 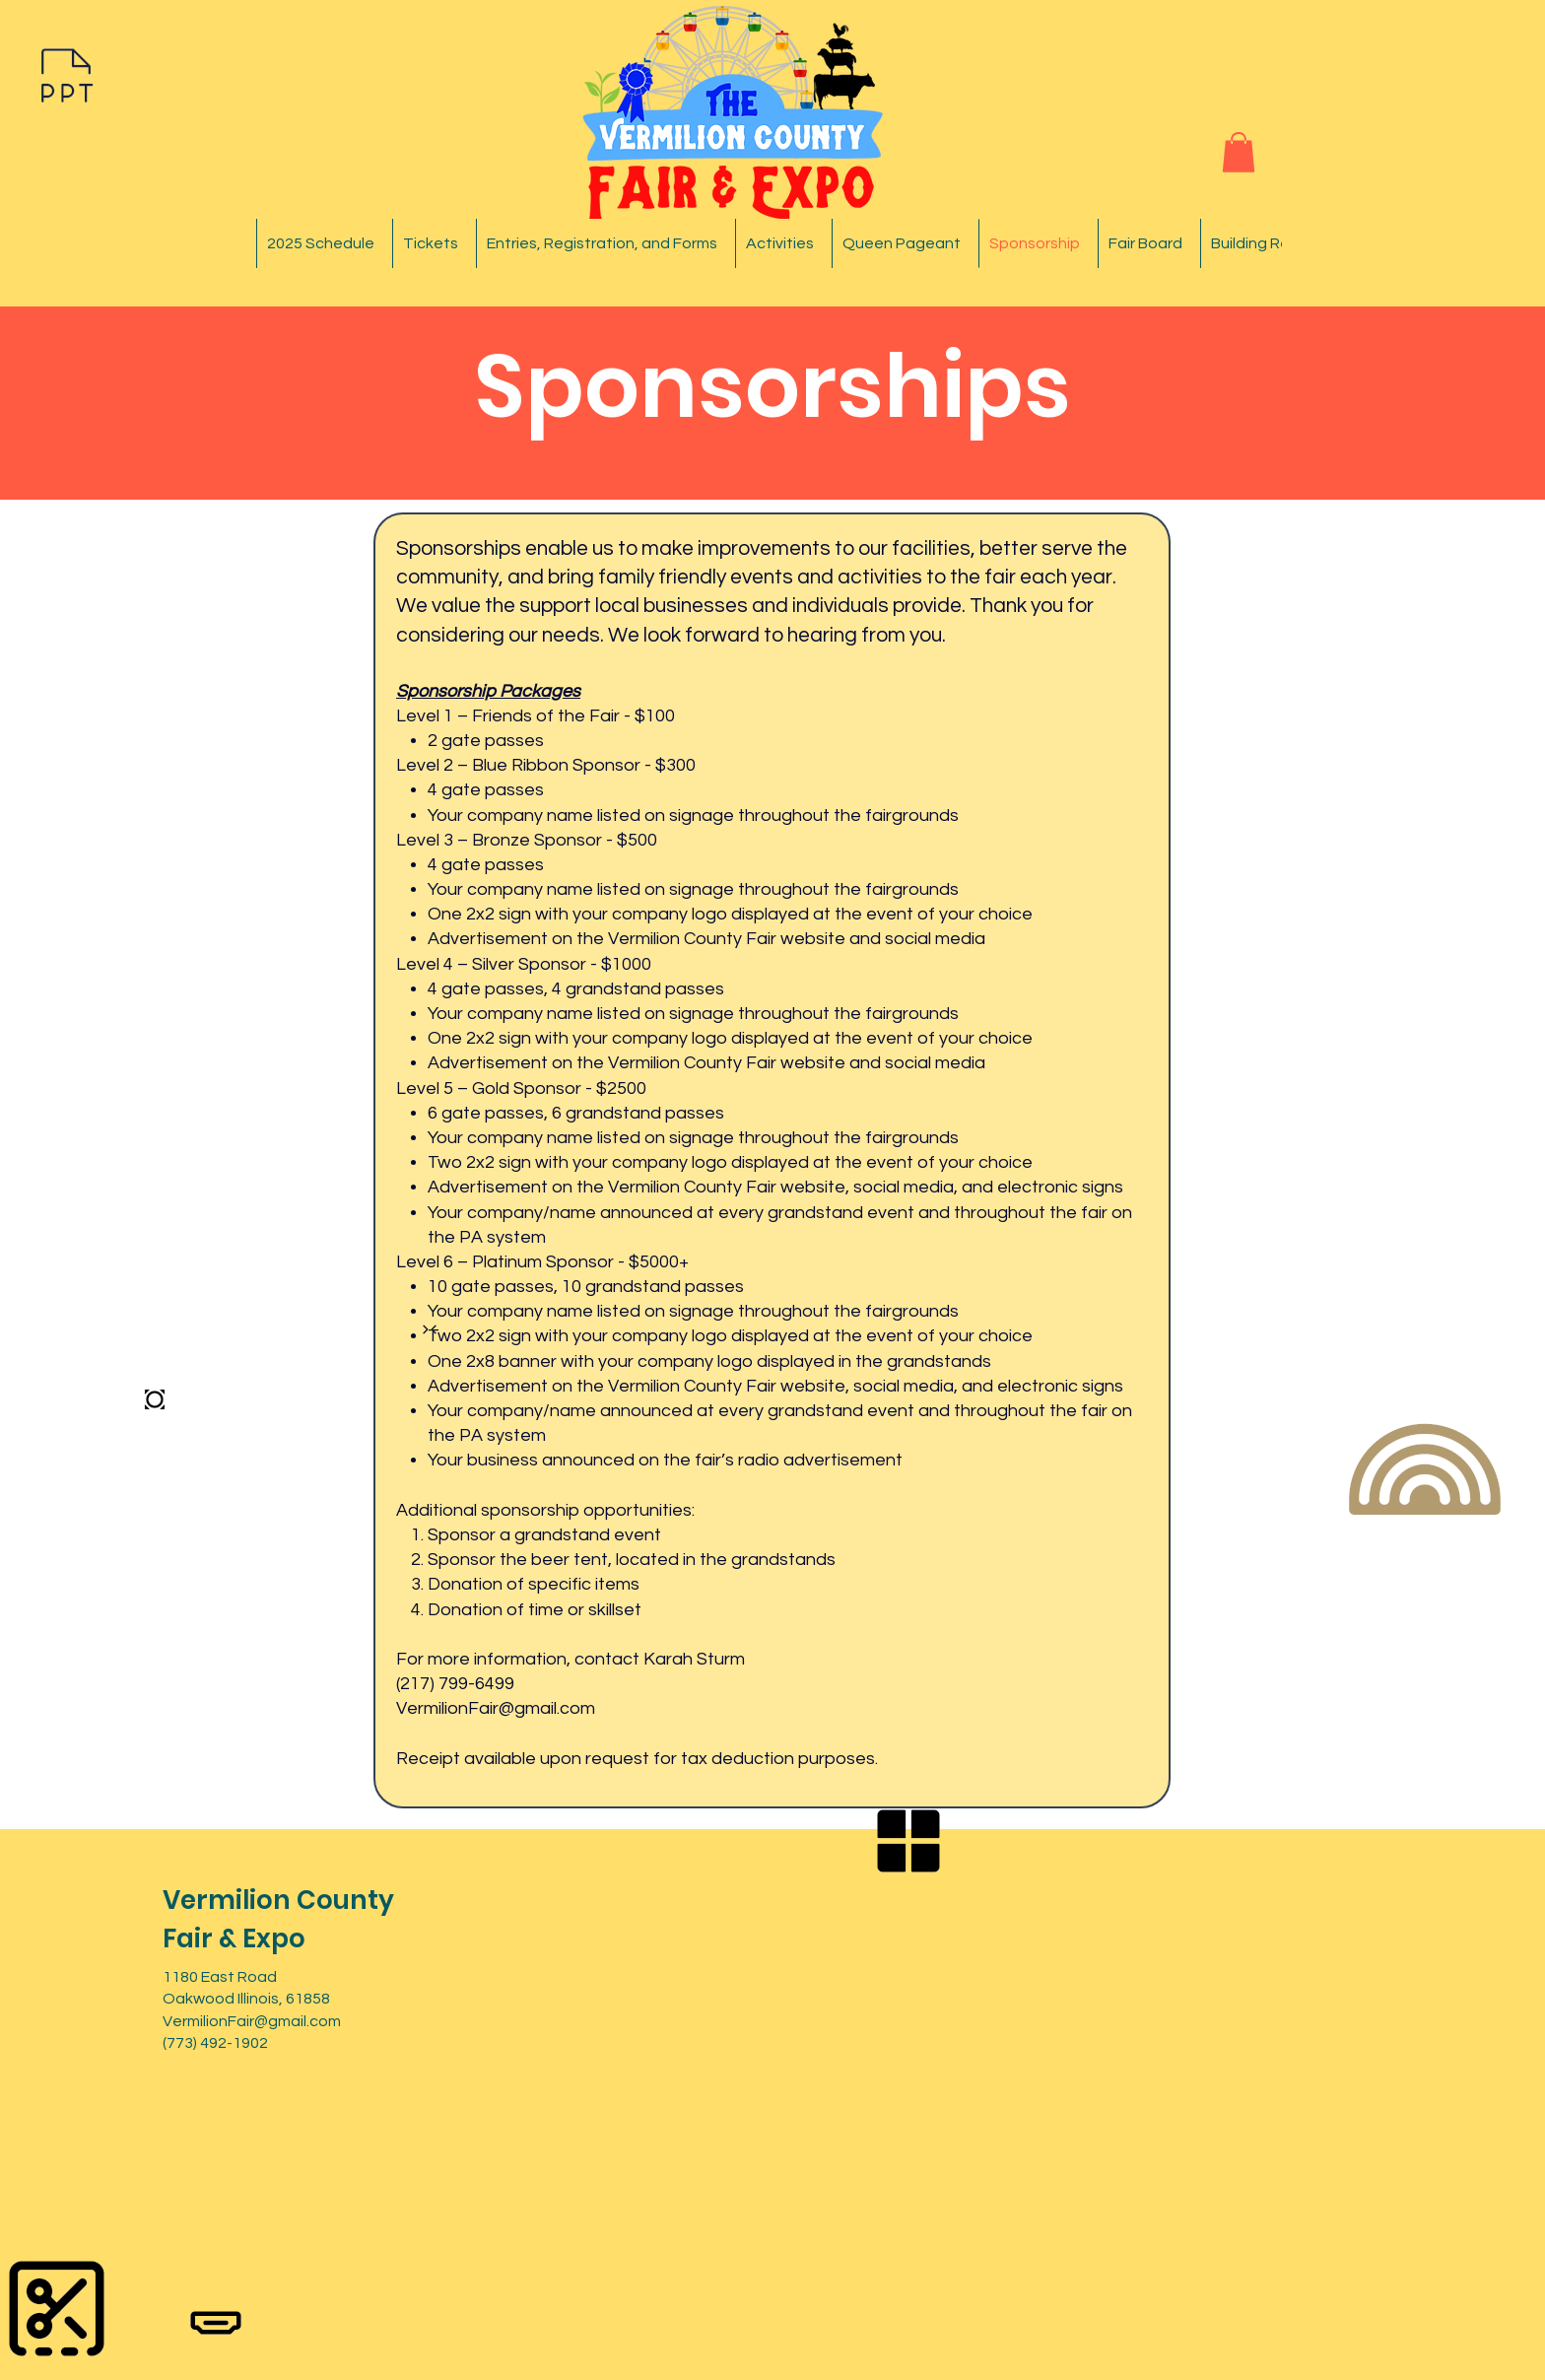 What do you see at coordinates (908, 1841) in the screenshot?
I see `view items in grid layout` at bounding box center [908, 1841].